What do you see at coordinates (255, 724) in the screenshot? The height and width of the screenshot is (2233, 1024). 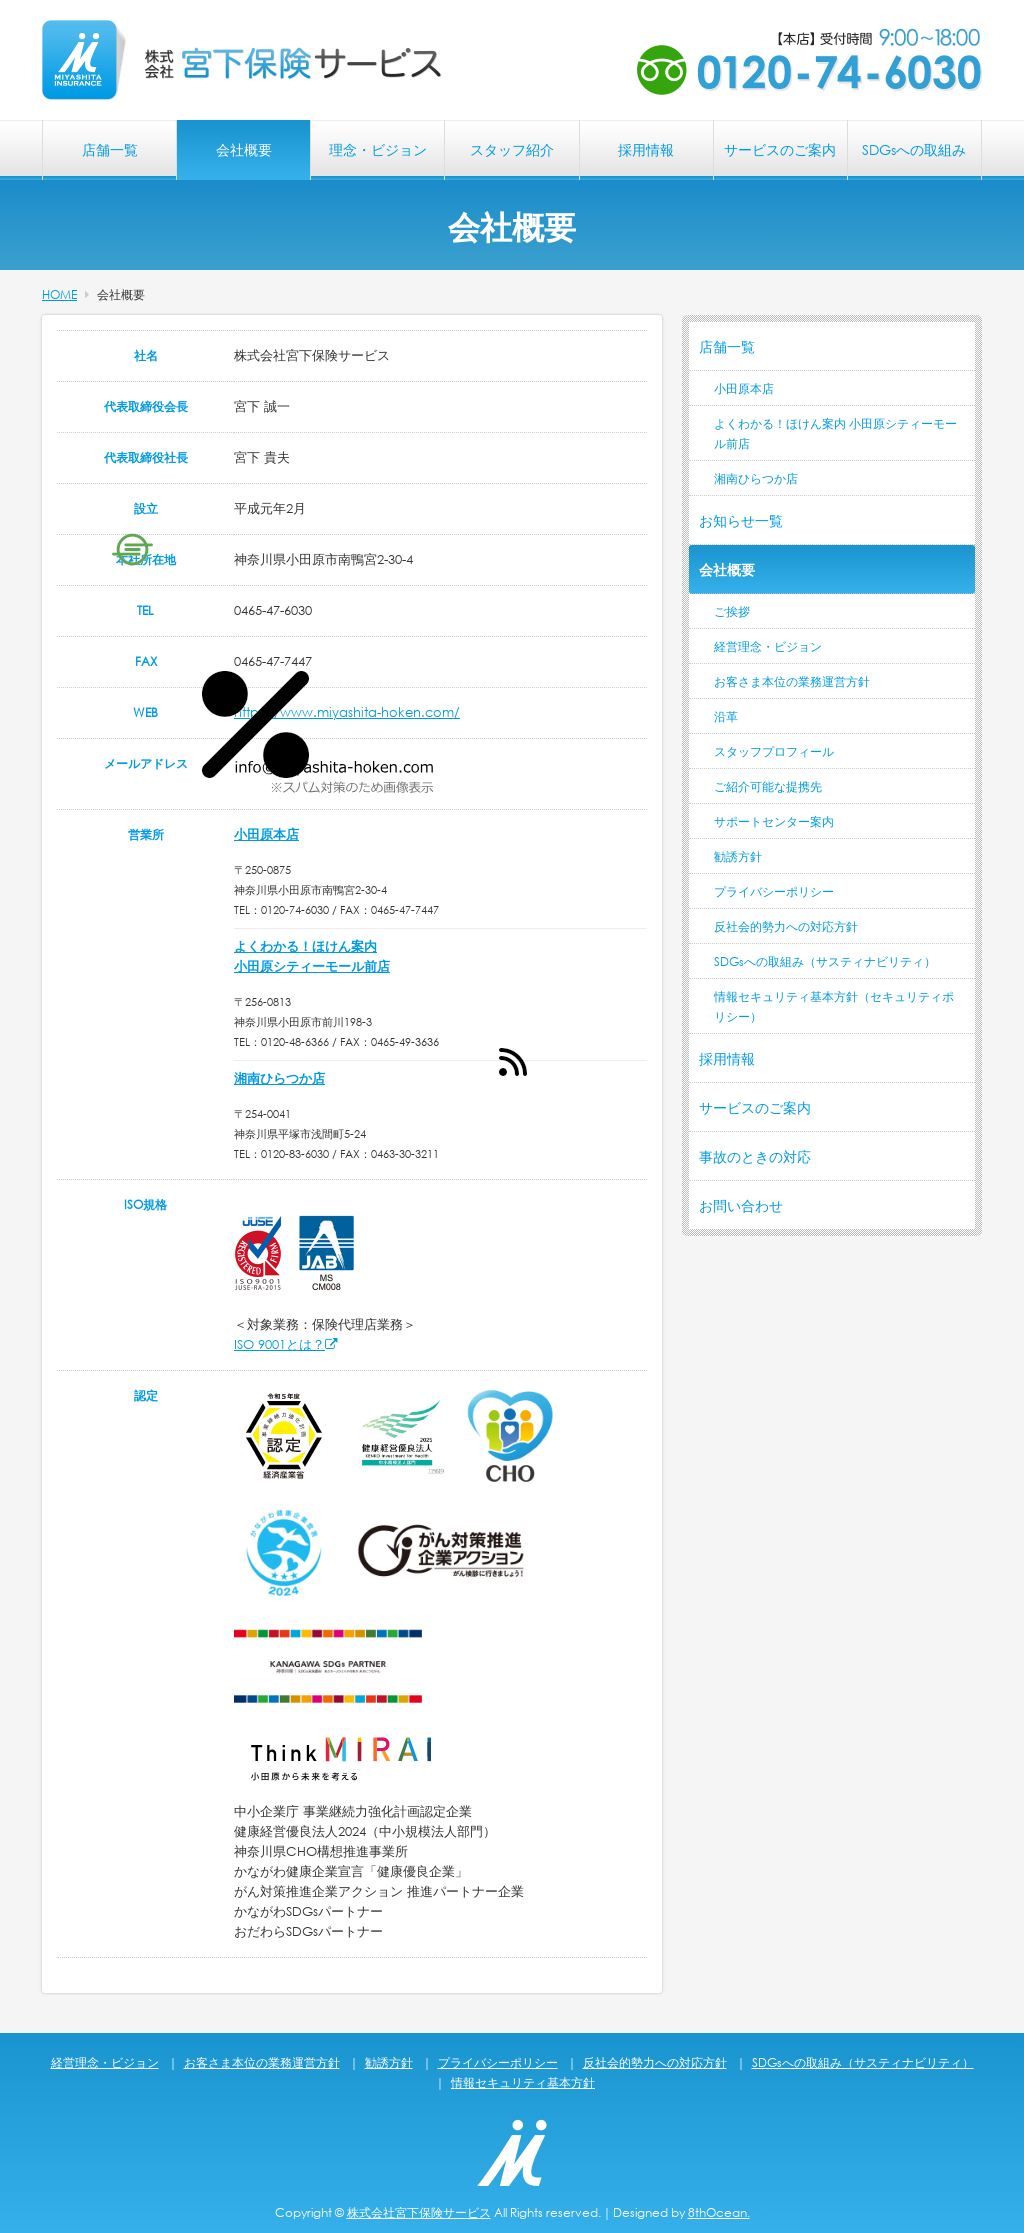 I see `view discount or sale pricing` at bounding box center [255, 724].